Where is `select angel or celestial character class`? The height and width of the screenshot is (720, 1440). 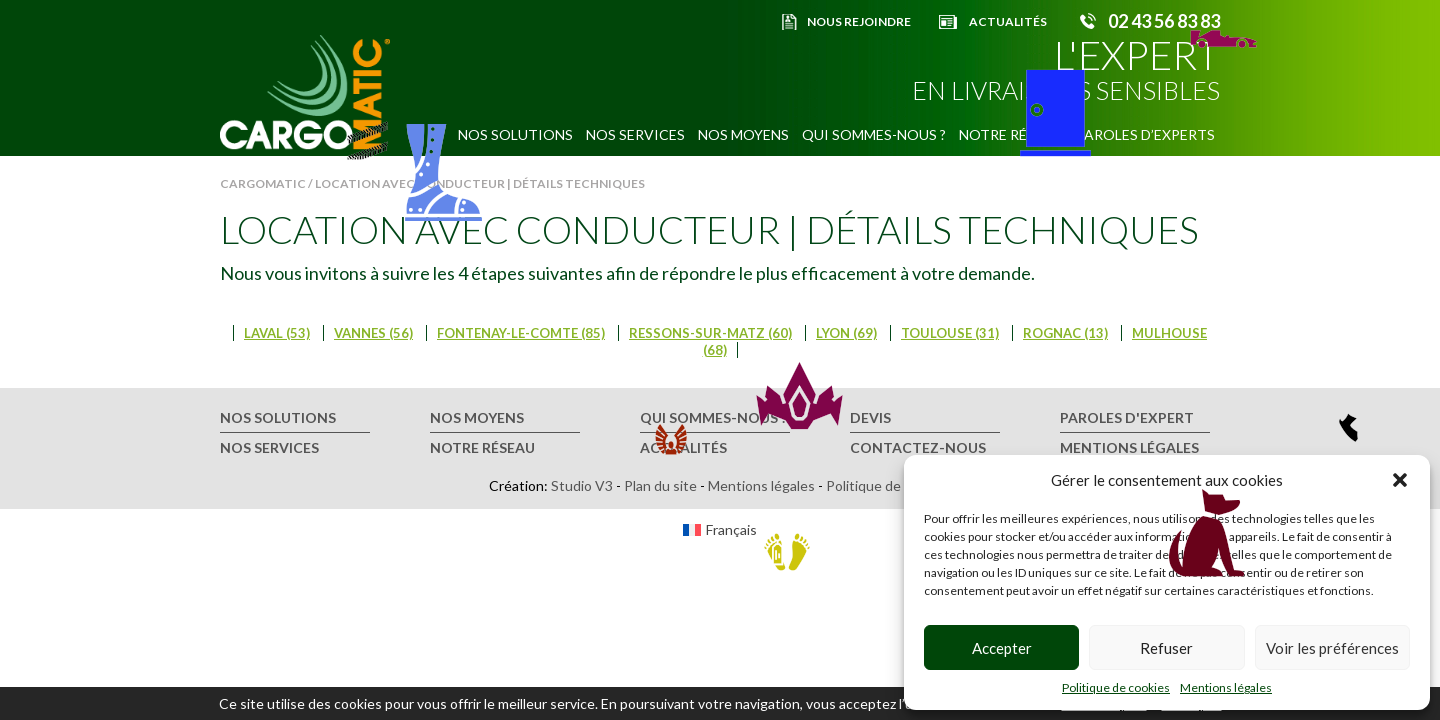
select angel or celestial character class is located at coordinates (671, 439).